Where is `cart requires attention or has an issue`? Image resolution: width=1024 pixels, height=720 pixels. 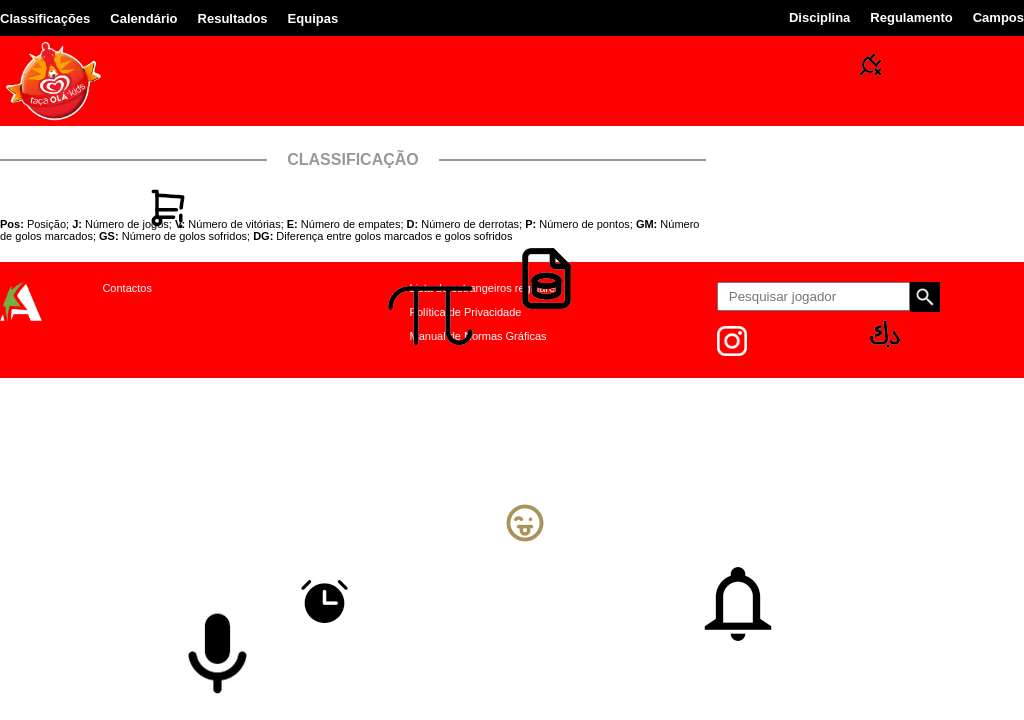 cart requires attention or has an issue is located at coordinates (168, 208).